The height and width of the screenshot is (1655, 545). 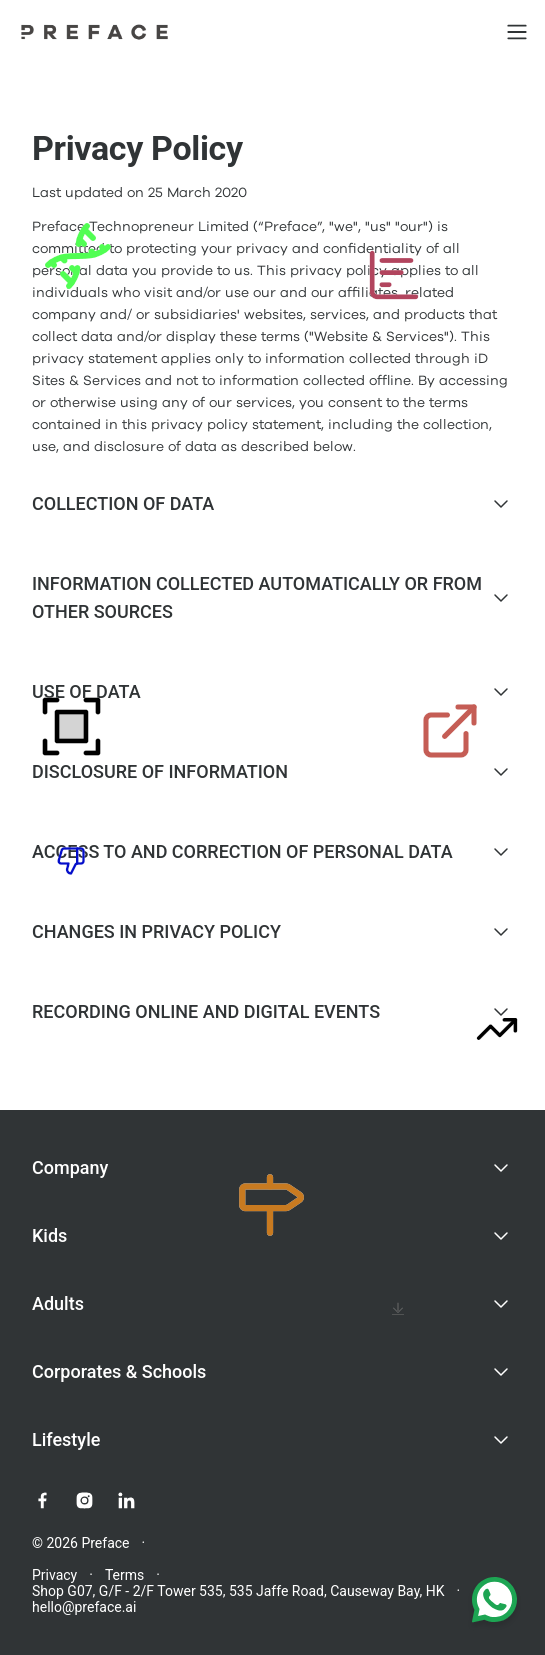 What do you see at coordinates (78, 256) in the screenshot?
I see `access genetic or DNA-related information` at bounding box center [78, 256].